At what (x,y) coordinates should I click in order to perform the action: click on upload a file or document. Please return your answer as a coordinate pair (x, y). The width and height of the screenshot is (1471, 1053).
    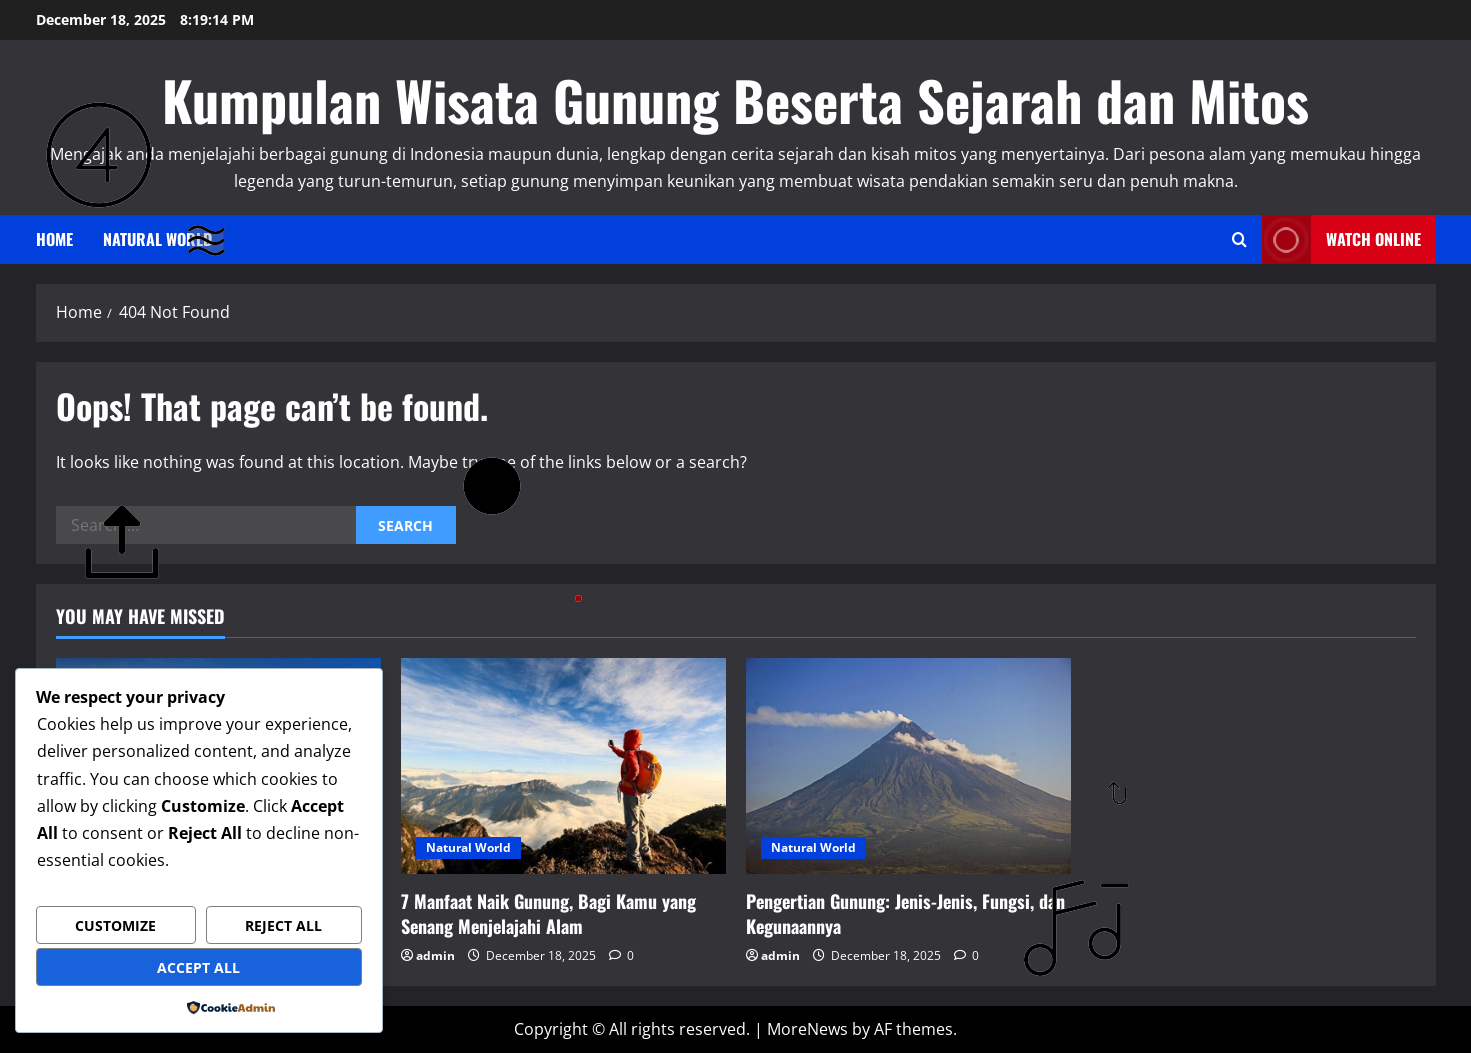
    Looking at the image, I should click on (122, 545).